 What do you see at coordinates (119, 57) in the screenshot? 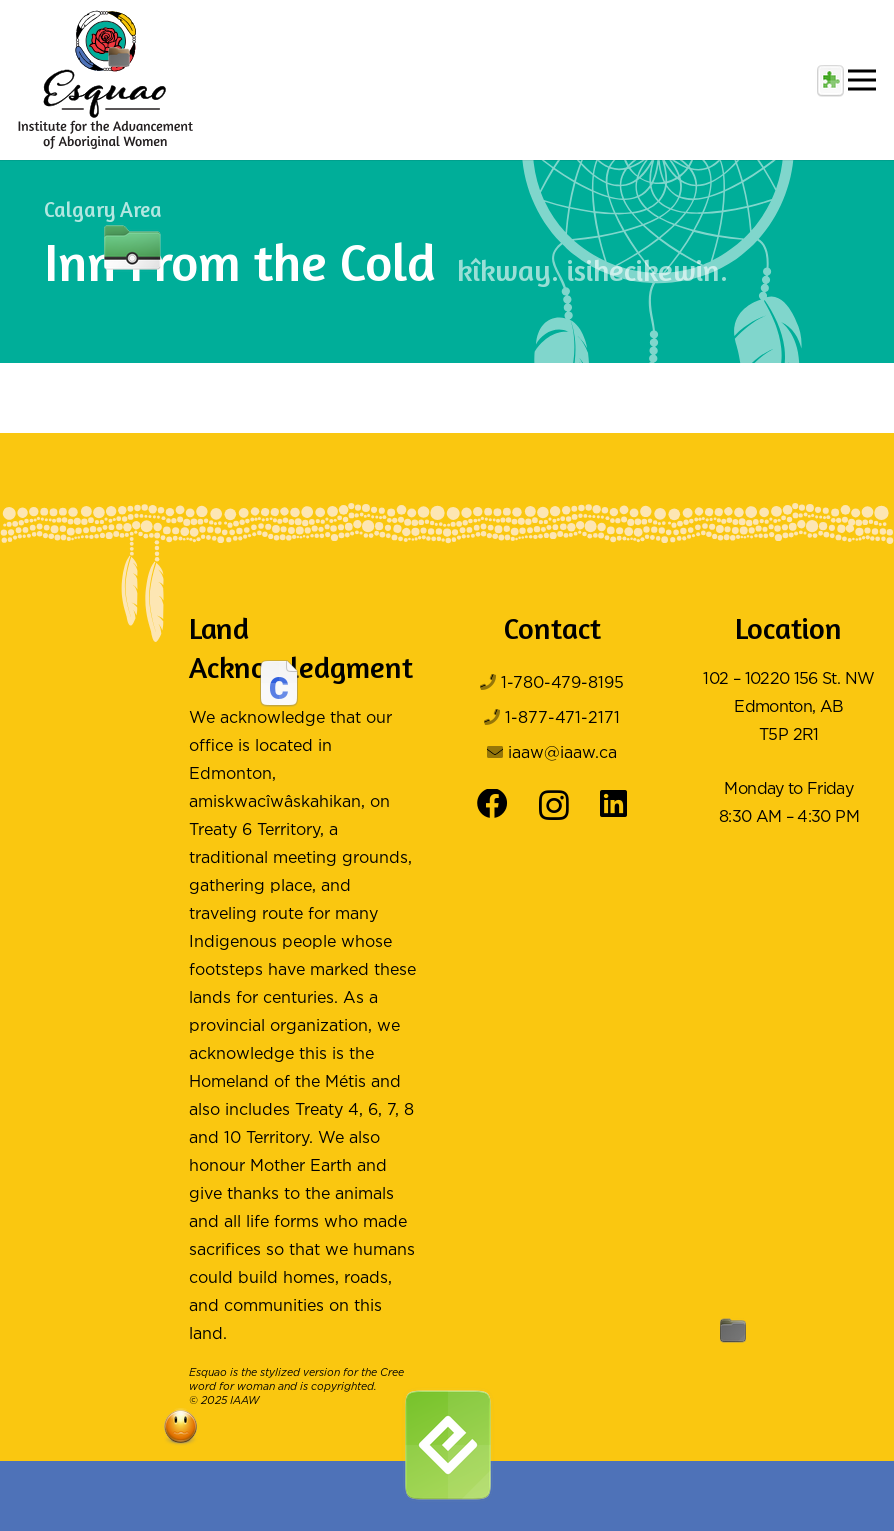
I see `indicates a folder is ready to accept dragged items` at bounding box center [119, 57].